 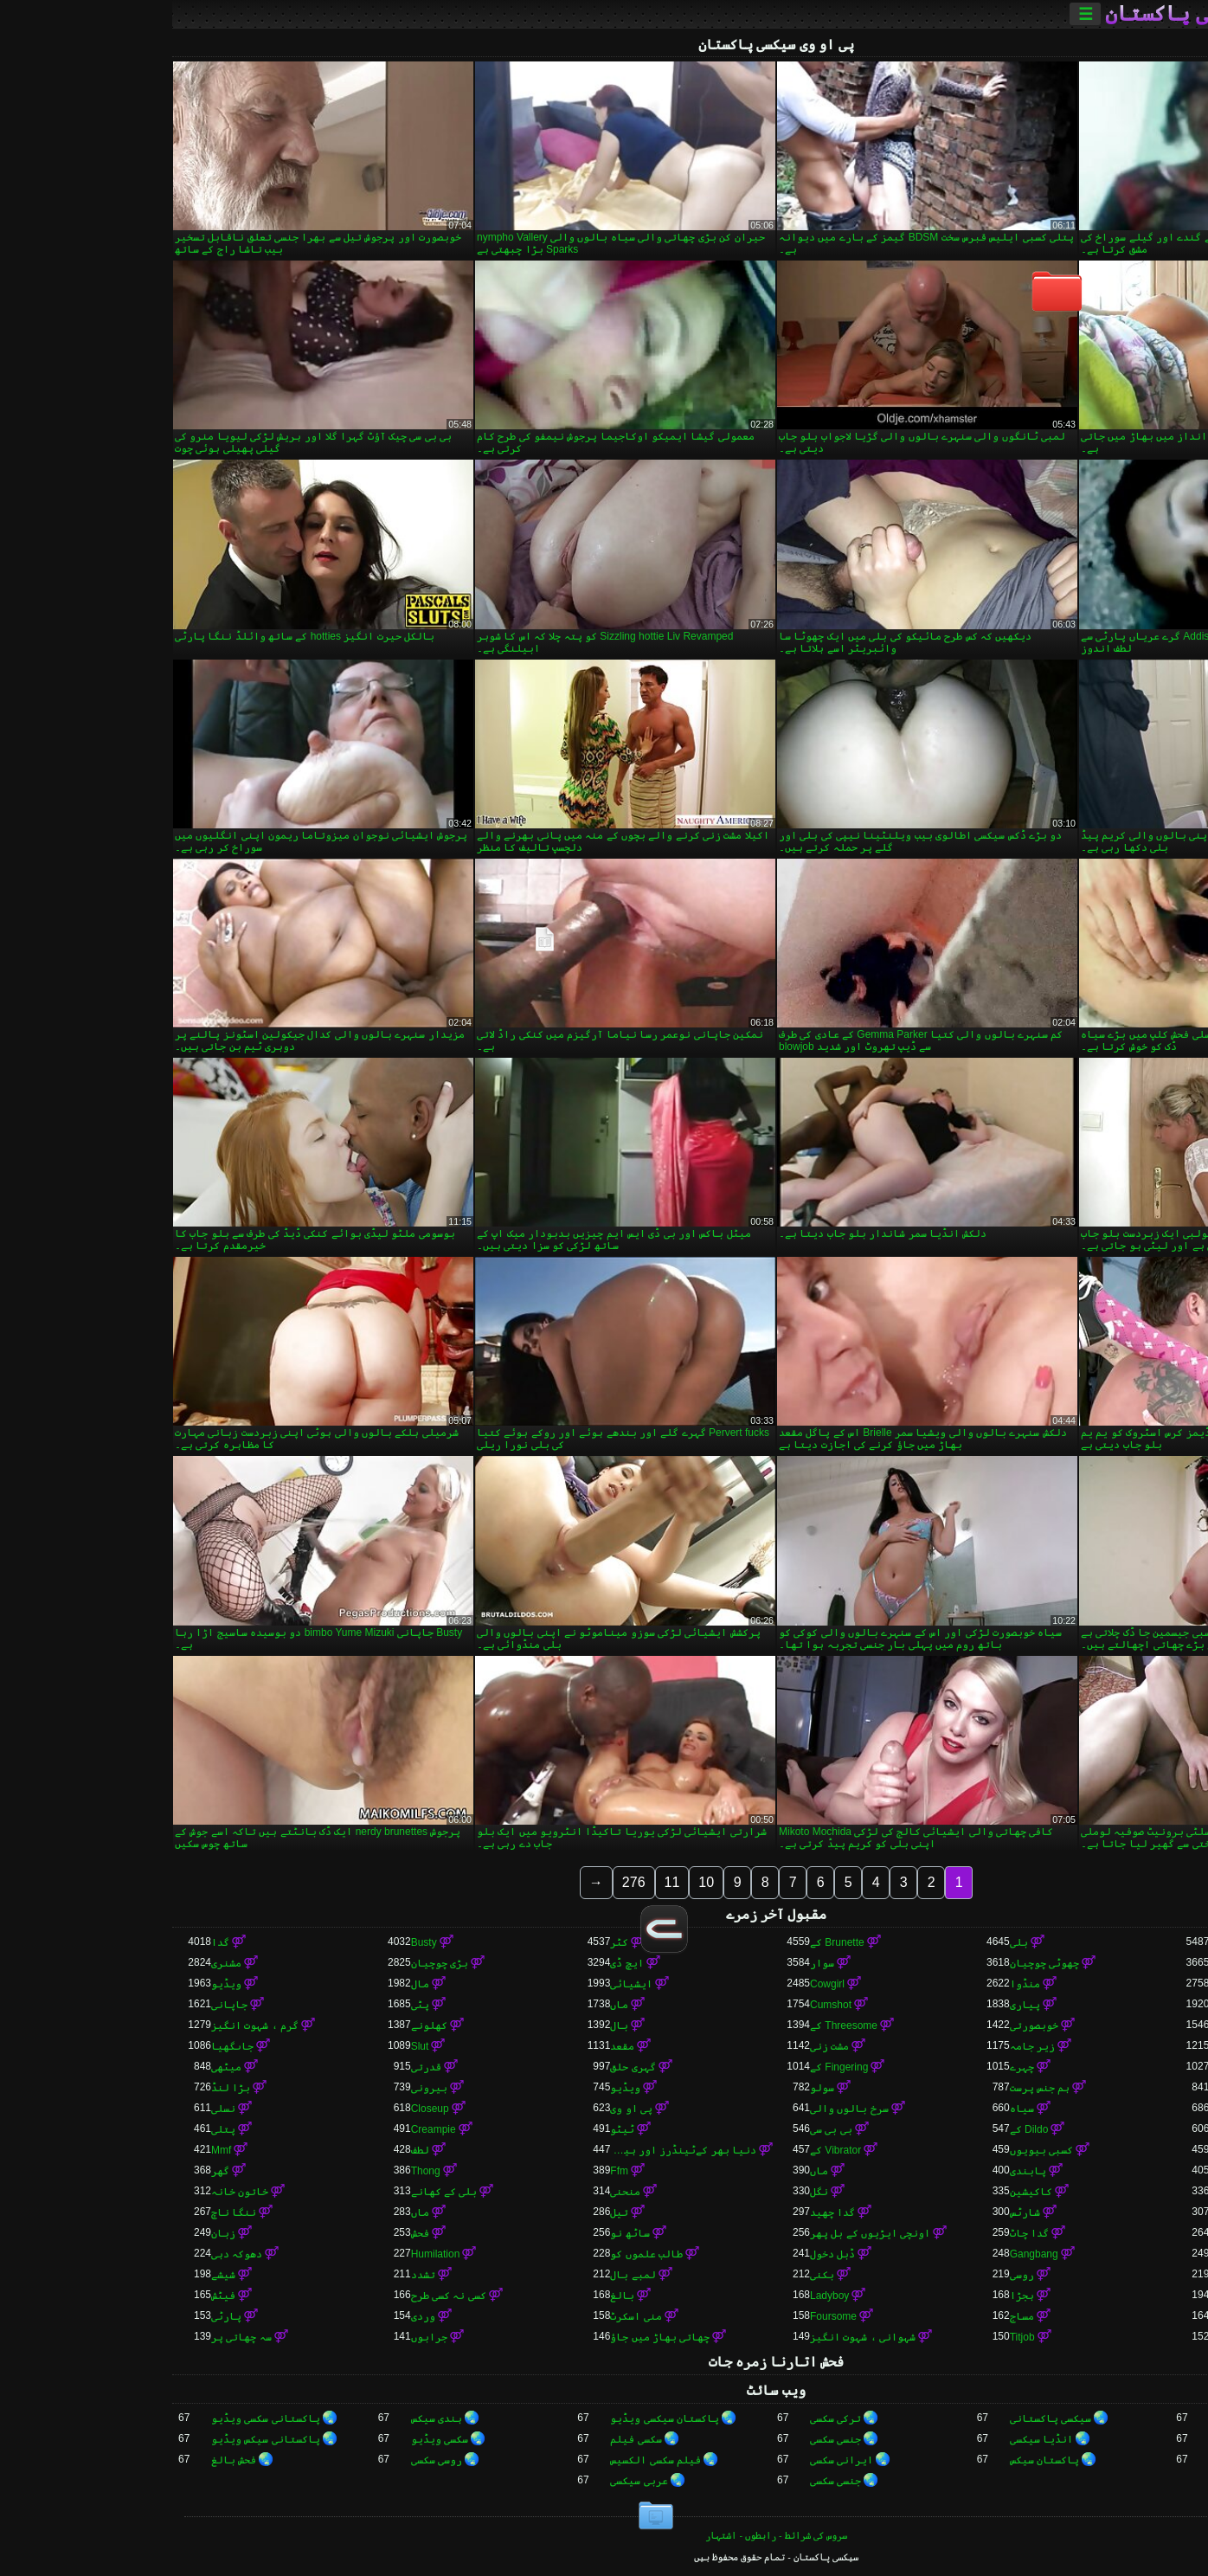 I want to click on launch crysis game, so click(x=664, y=1929).